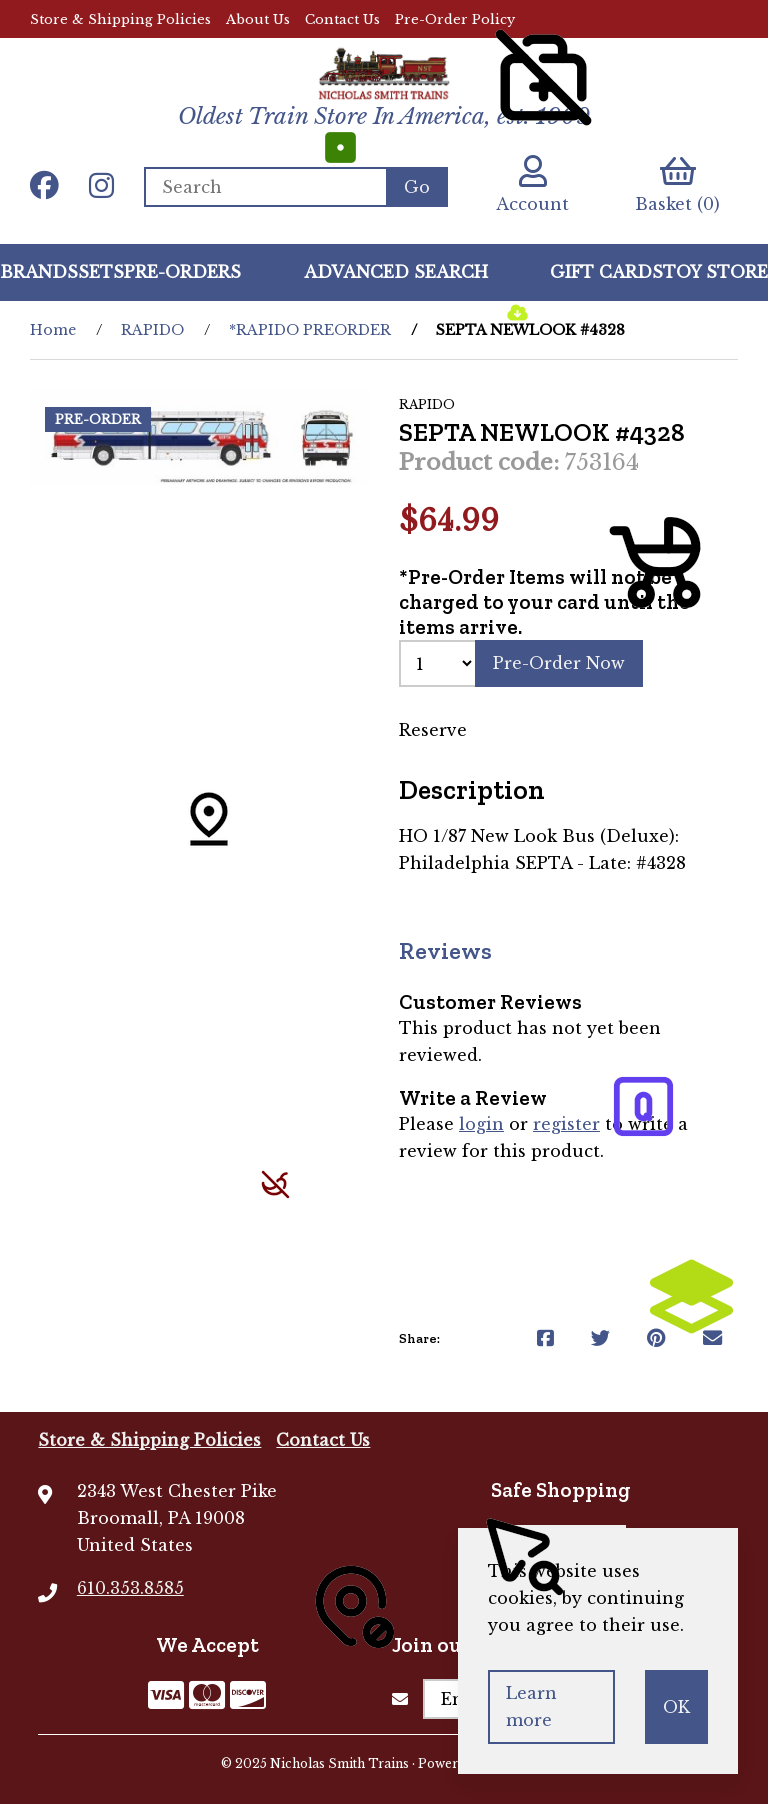 Image resolution: width=768 pixels, height=1804 pixels. I want to click on first aid or medical services unavailable, so click(543, 77).